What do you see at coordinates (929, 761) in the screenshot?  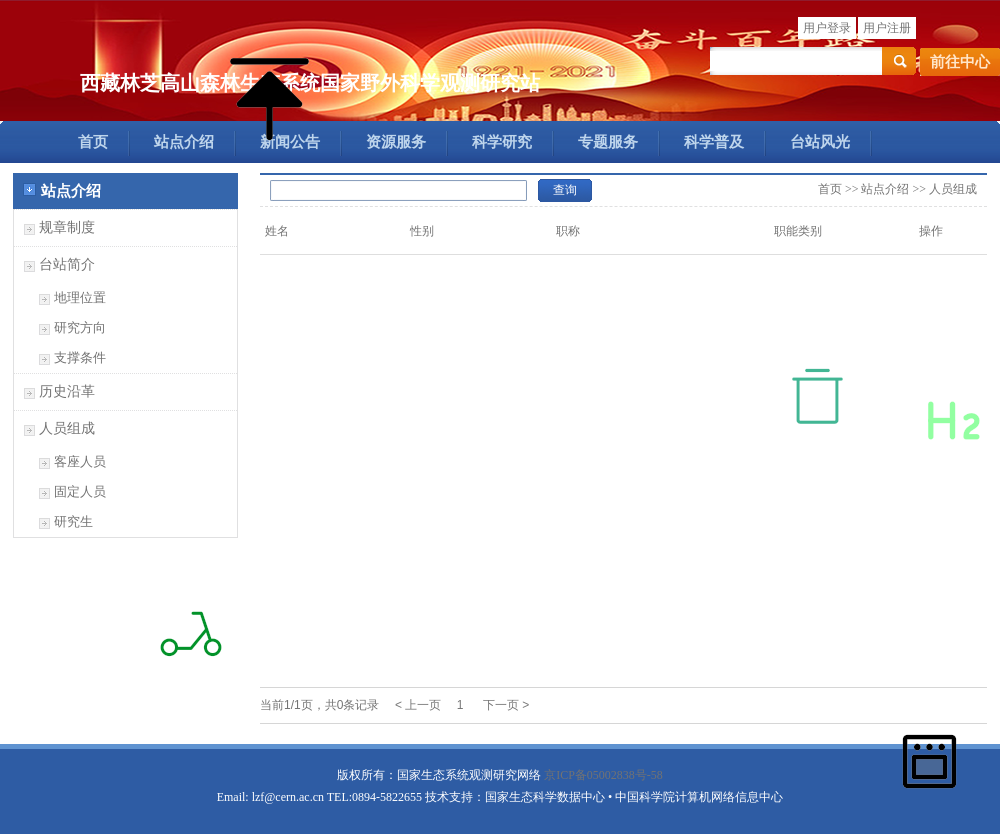 I see `access oven controls in a smart home app` at bounding box center [929, 761].